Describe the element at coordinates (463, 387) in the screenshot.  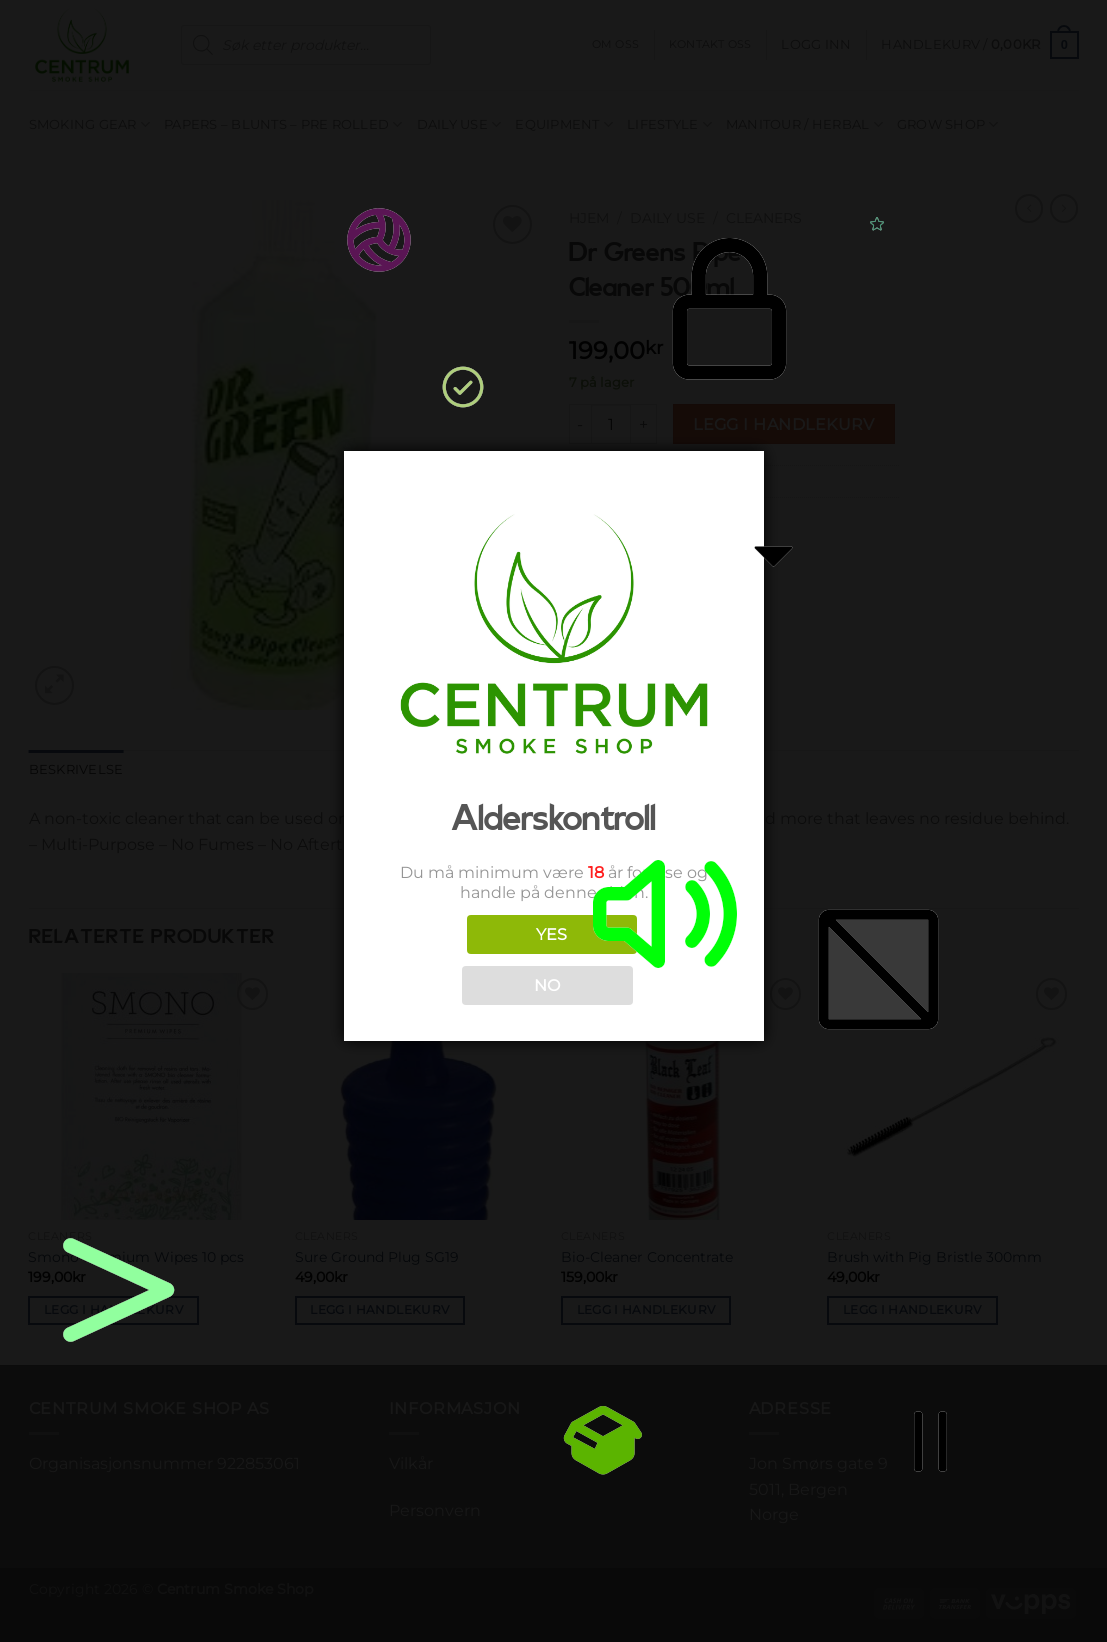
I see `indicates a completed or successful action` at that location.